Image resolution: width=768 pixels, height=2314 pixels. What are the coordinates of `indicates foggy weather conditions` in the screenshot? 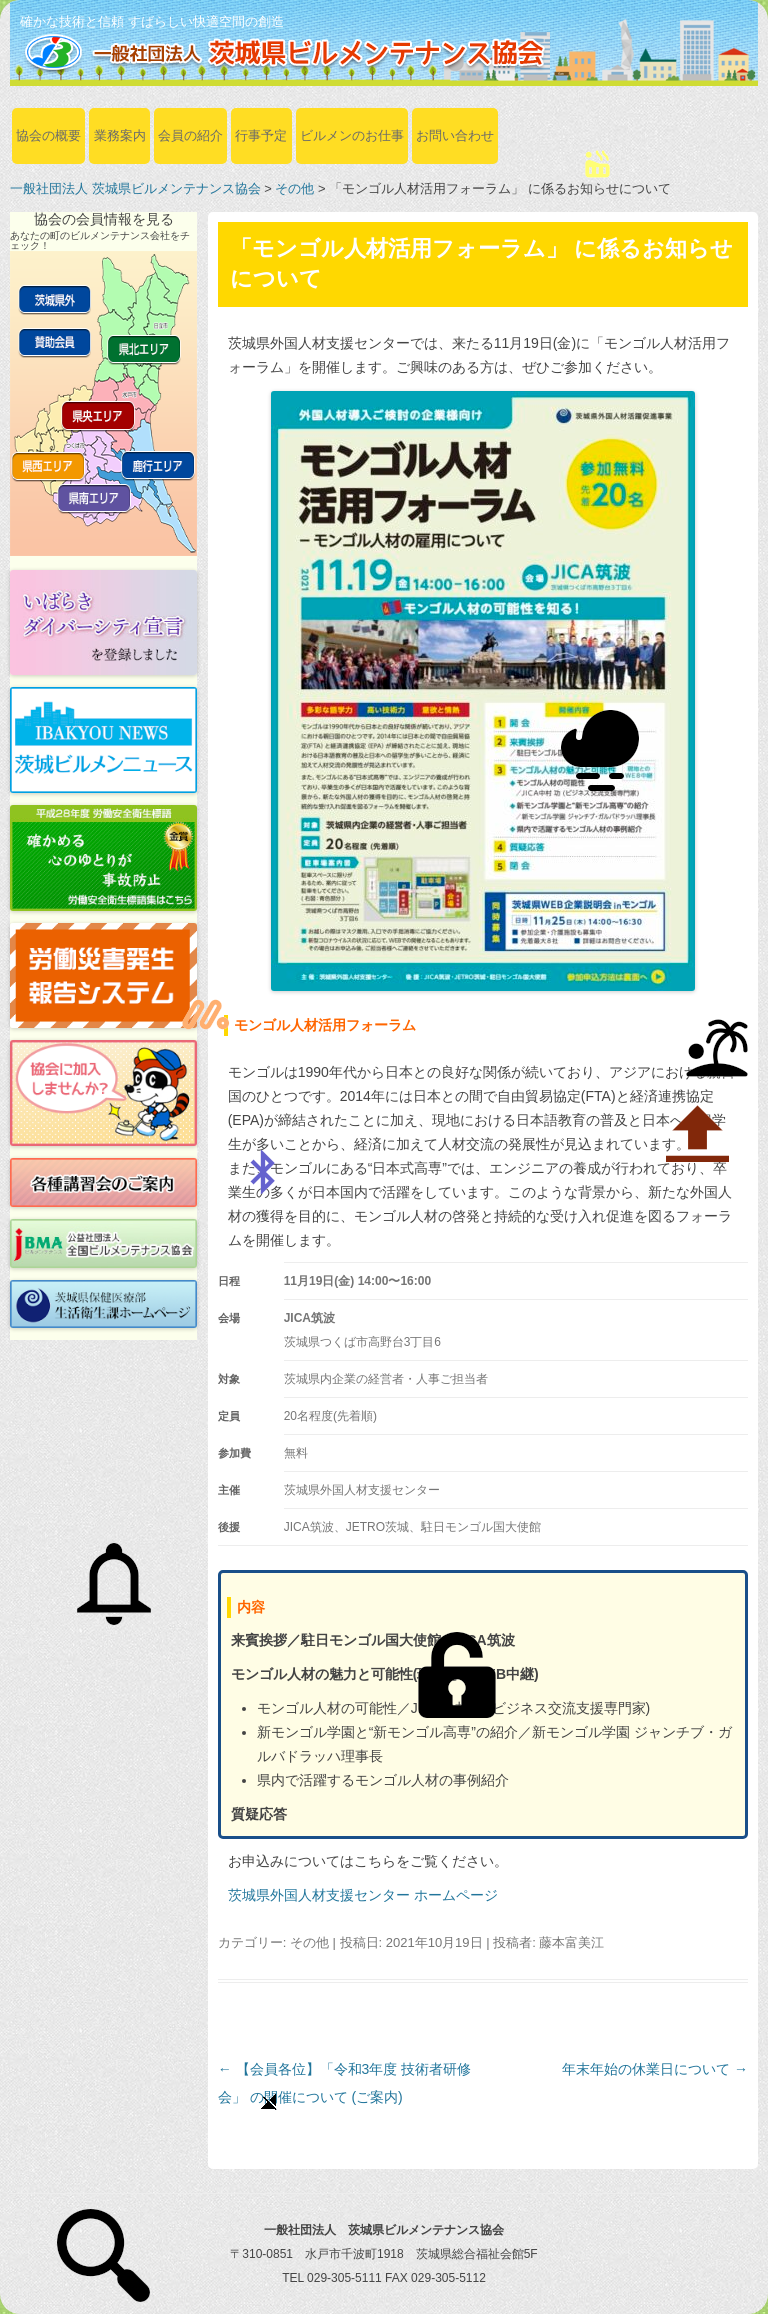 It's located at (600, 749).